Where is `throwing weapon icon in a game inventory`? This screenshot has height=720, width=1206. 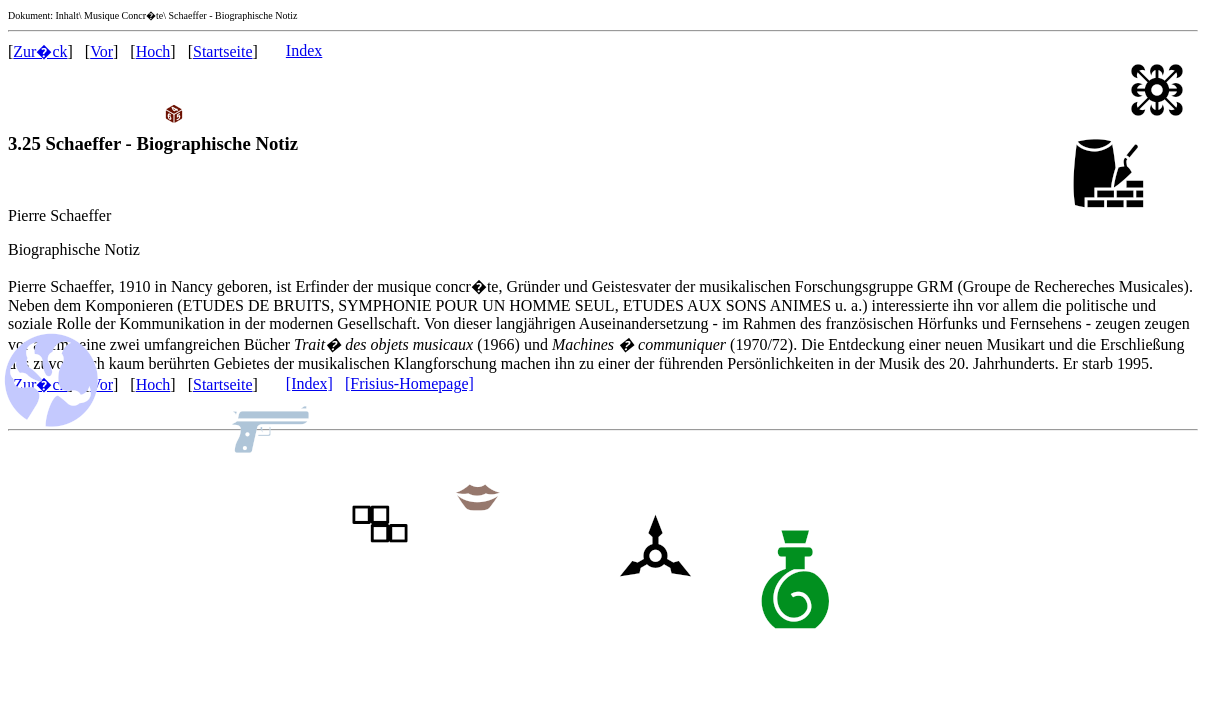 throwing weapon icon in a game inventory is located at coordinates (655, 545).